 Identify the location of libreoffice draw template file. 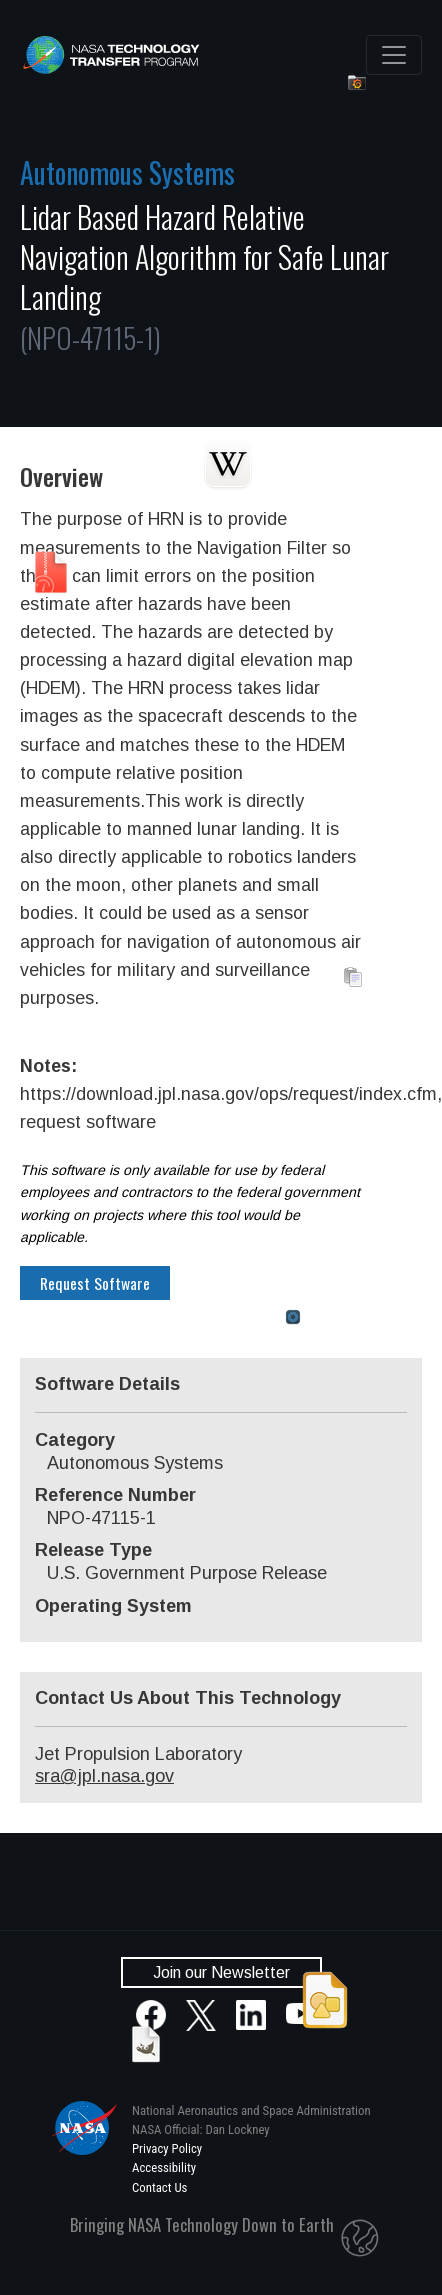
(325, 2000).